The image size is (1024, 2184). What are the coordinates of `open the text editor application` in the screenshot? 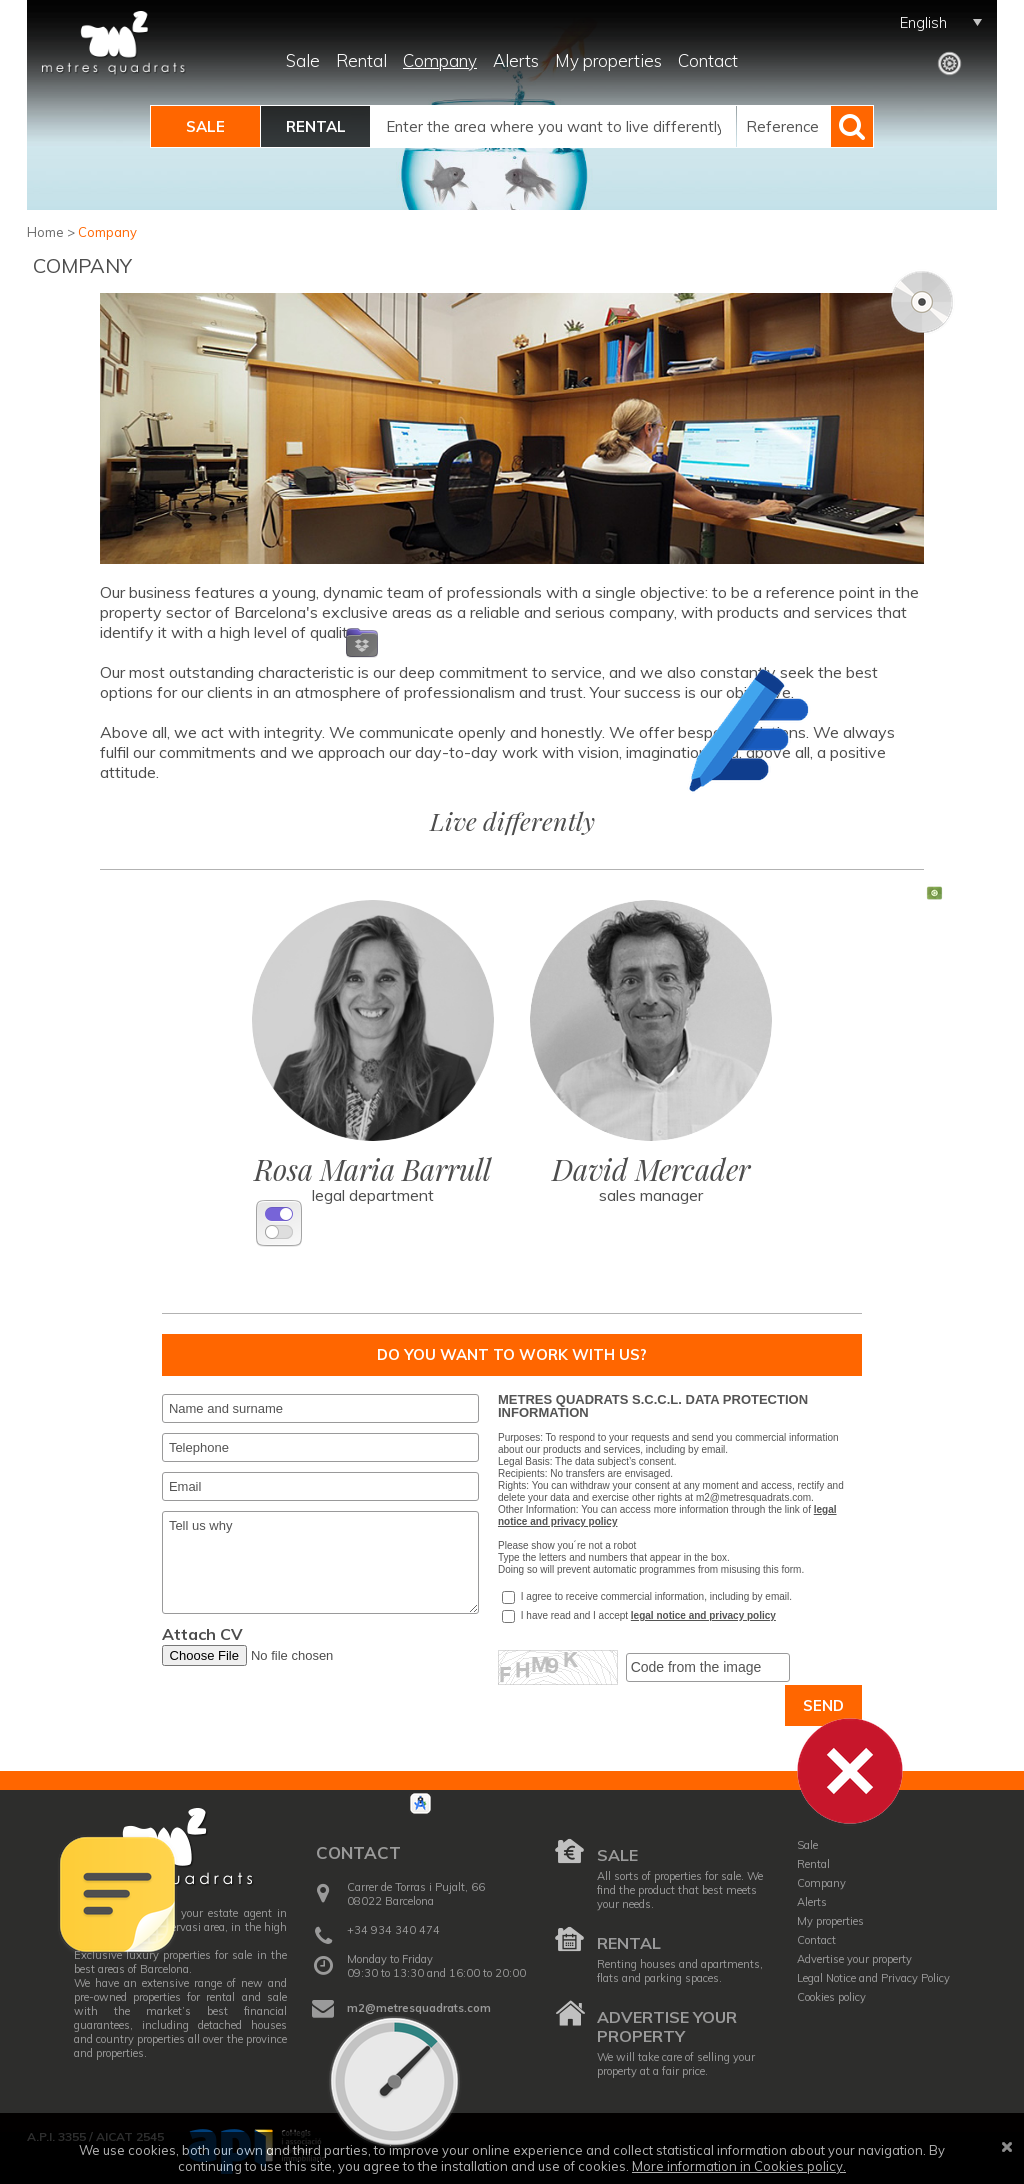 It's located at (750, 730).